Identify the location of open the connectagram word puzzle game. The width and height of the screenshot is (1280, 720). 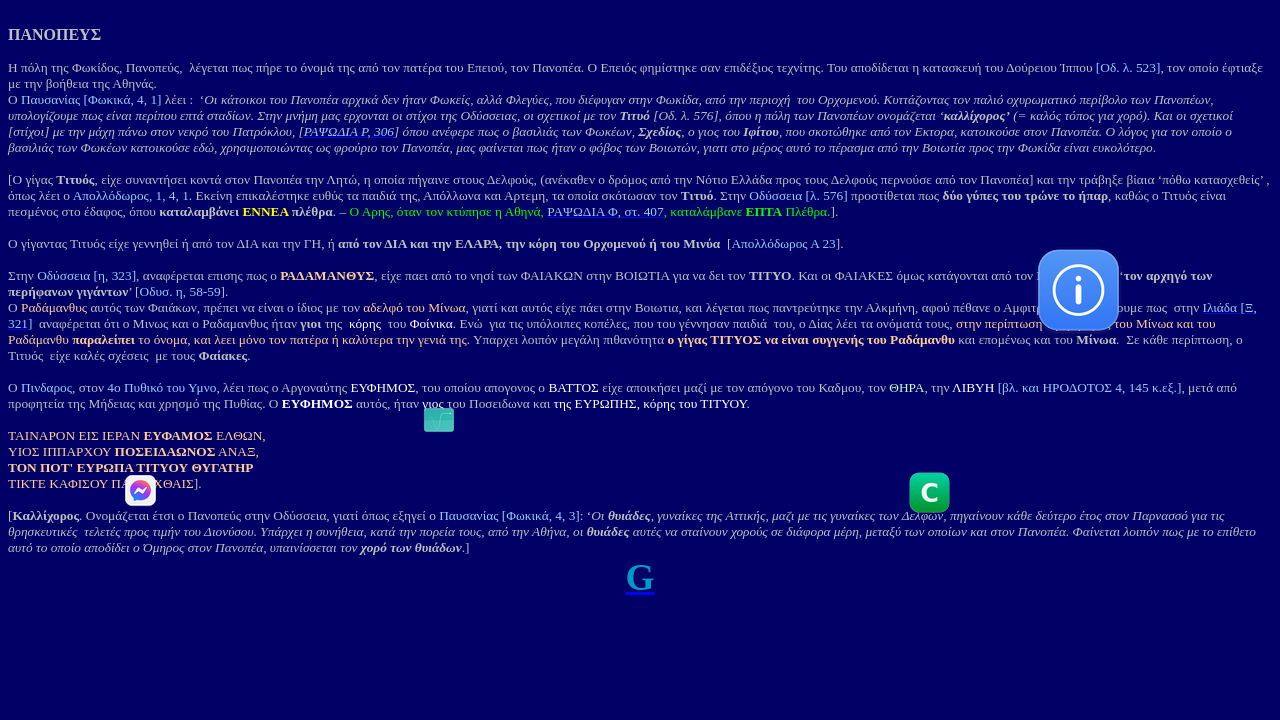
(929, 492).